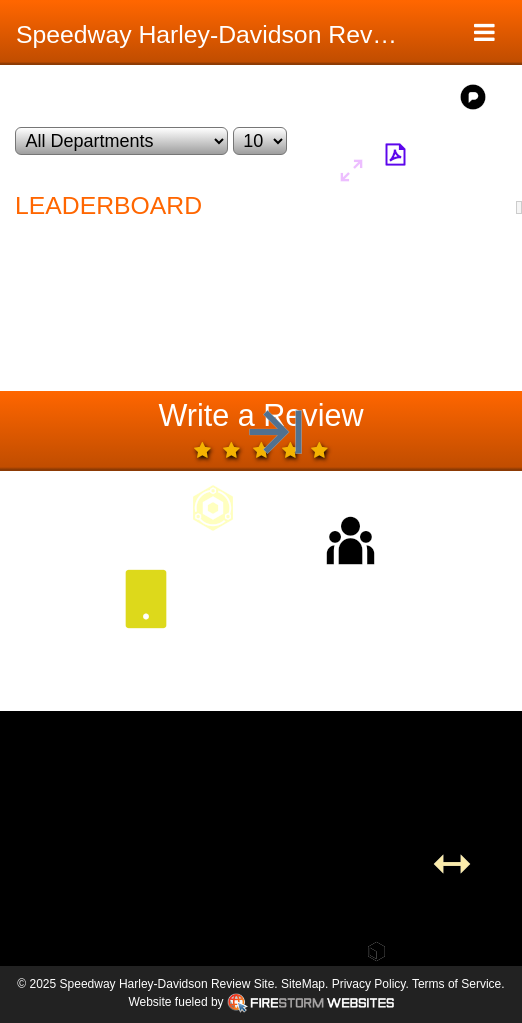 This screenshot has height=1023, width=522. Describe the element at coordinates (473, 97) in the screenshot. I see `open the pixelfed app` at that location.